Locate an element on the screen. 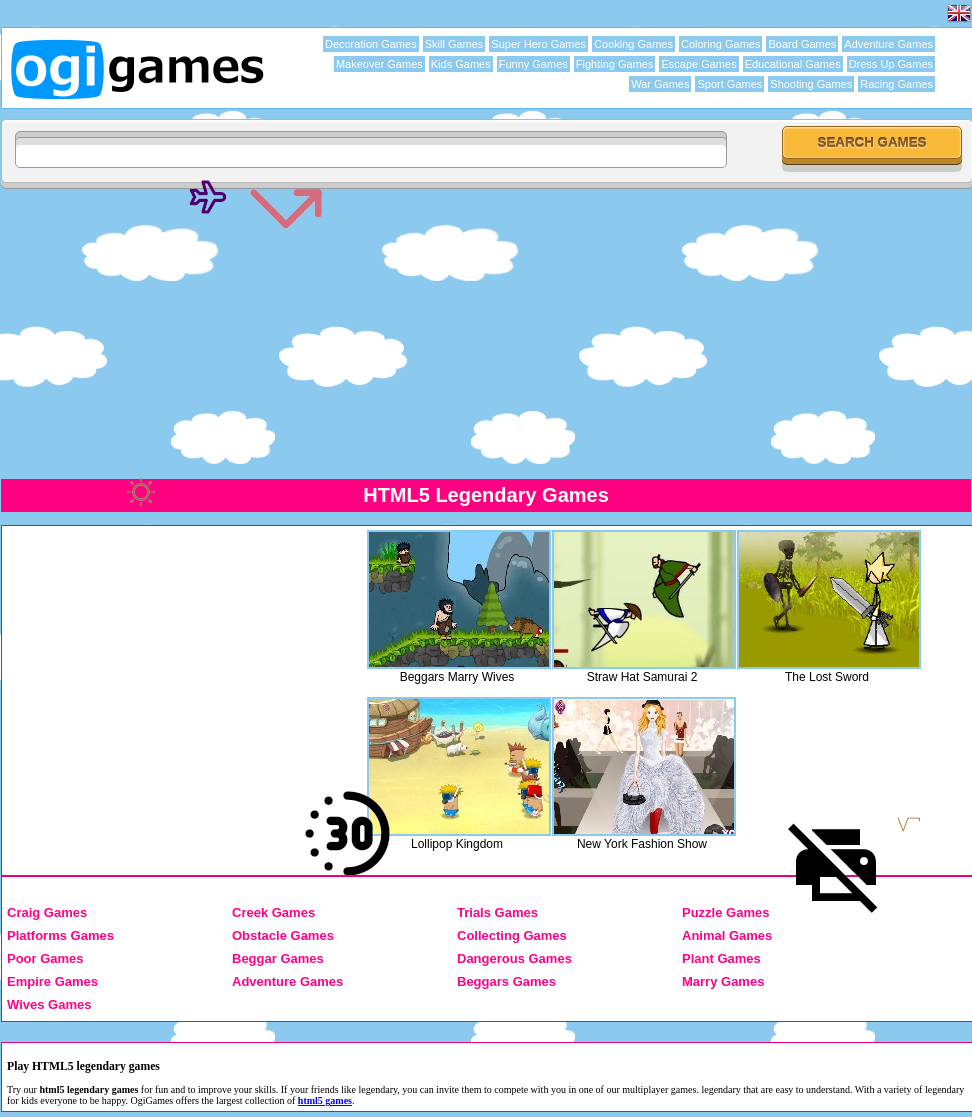  reply to a message or thread is located at coordinates (286, 207).